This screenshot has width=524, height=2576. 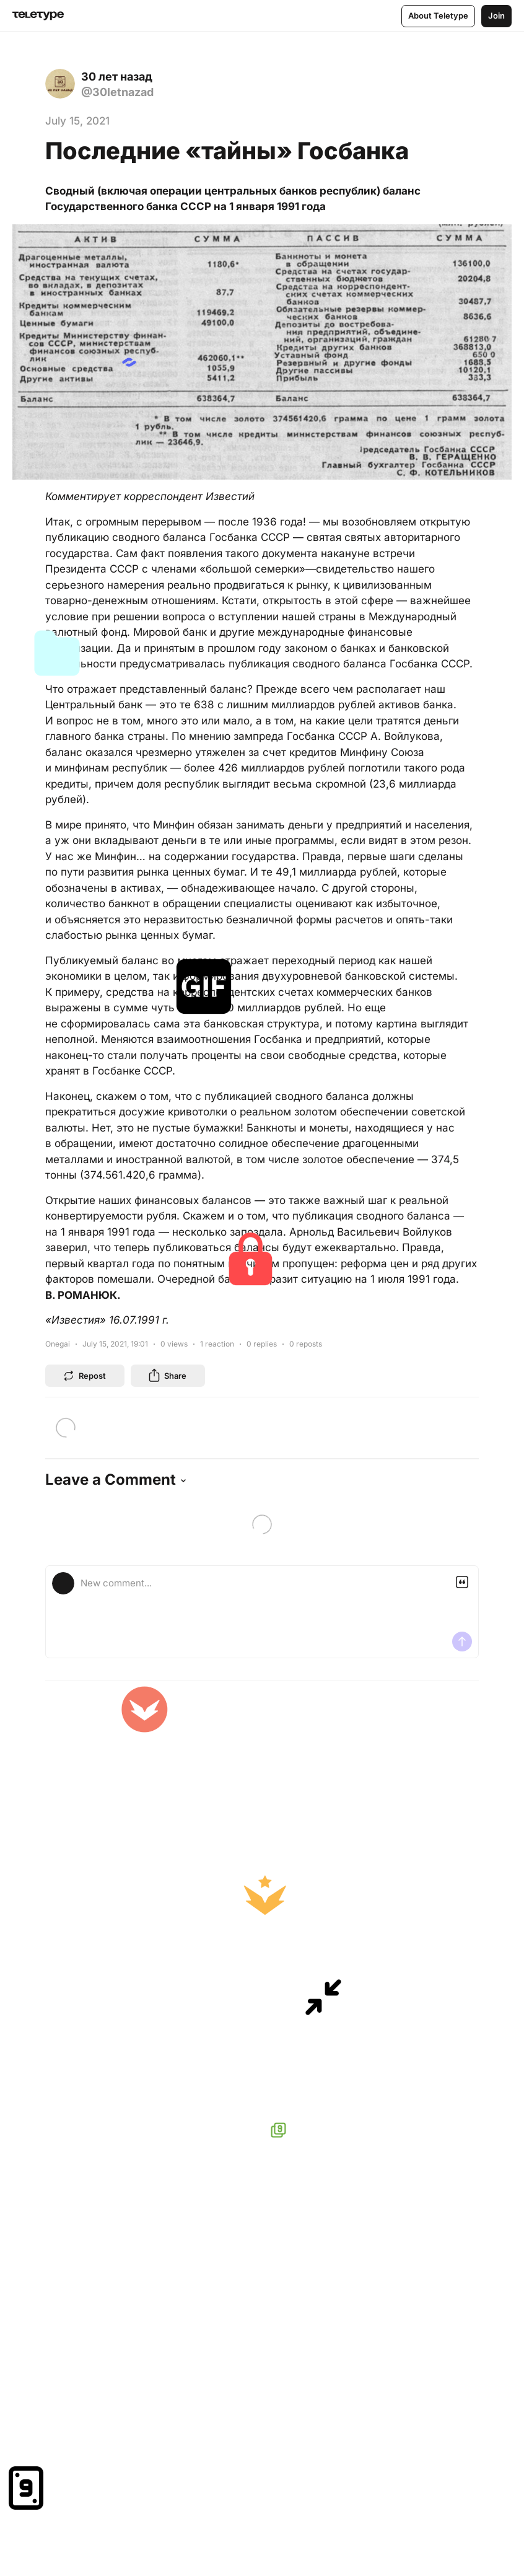 What do you see at coordinates (144, 1709) in the screenshot?
I see `indicates membership in discord's hypesquad brilliance house` at bounding box center [144, 1709].